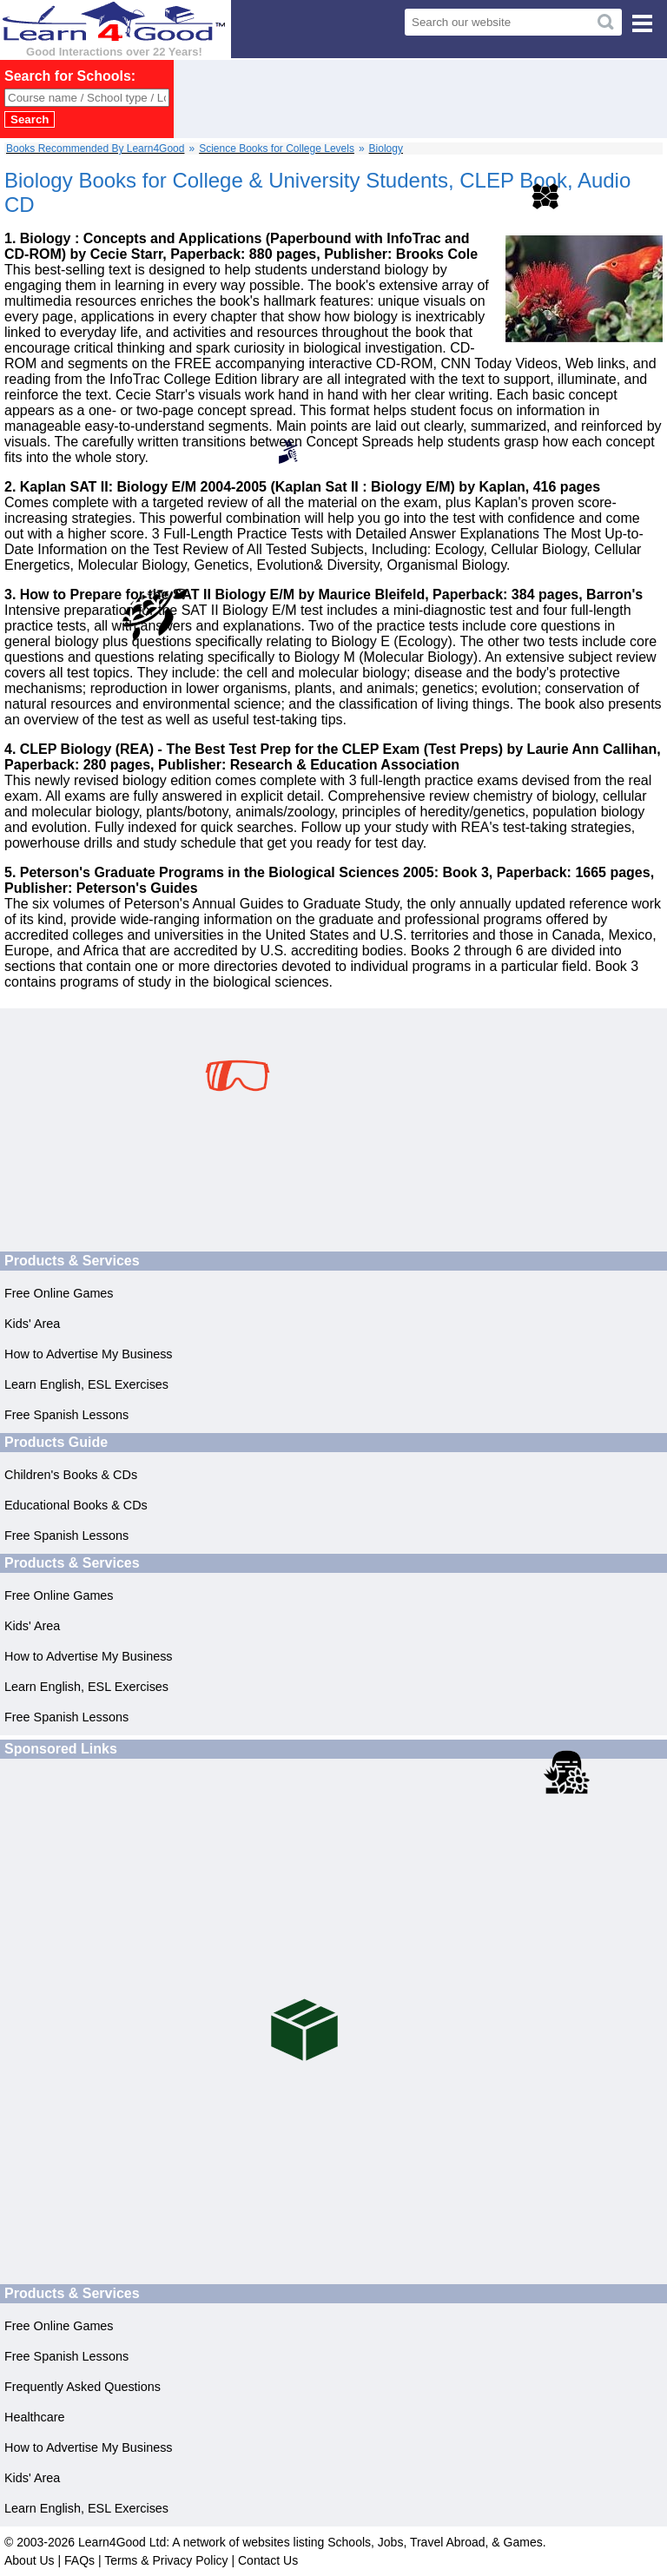 Image resolution: width=667 pixels, height=2576 pixels. Describe the element at coordinates (545, 196) in the screenshot. I see `decorative geometric pattern element` at that location.